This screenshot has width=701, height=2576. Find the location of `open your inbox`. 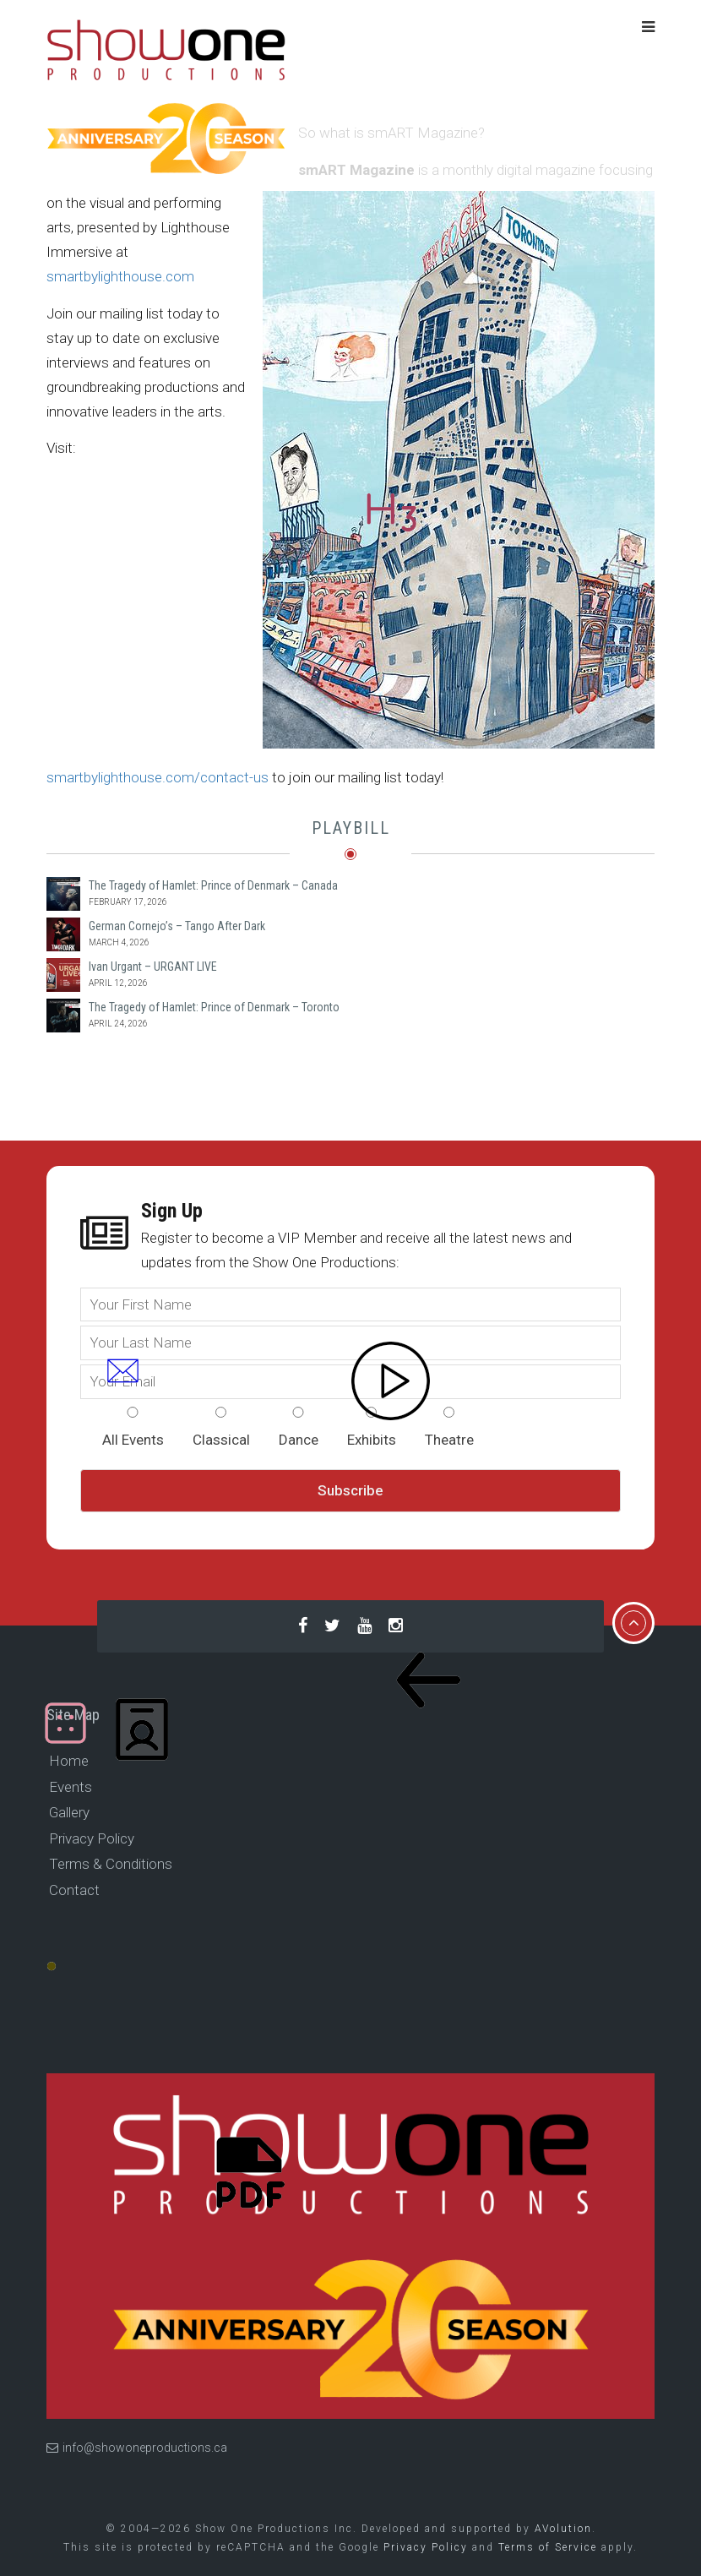

open your inbox is located at coordinates (122, 1370).